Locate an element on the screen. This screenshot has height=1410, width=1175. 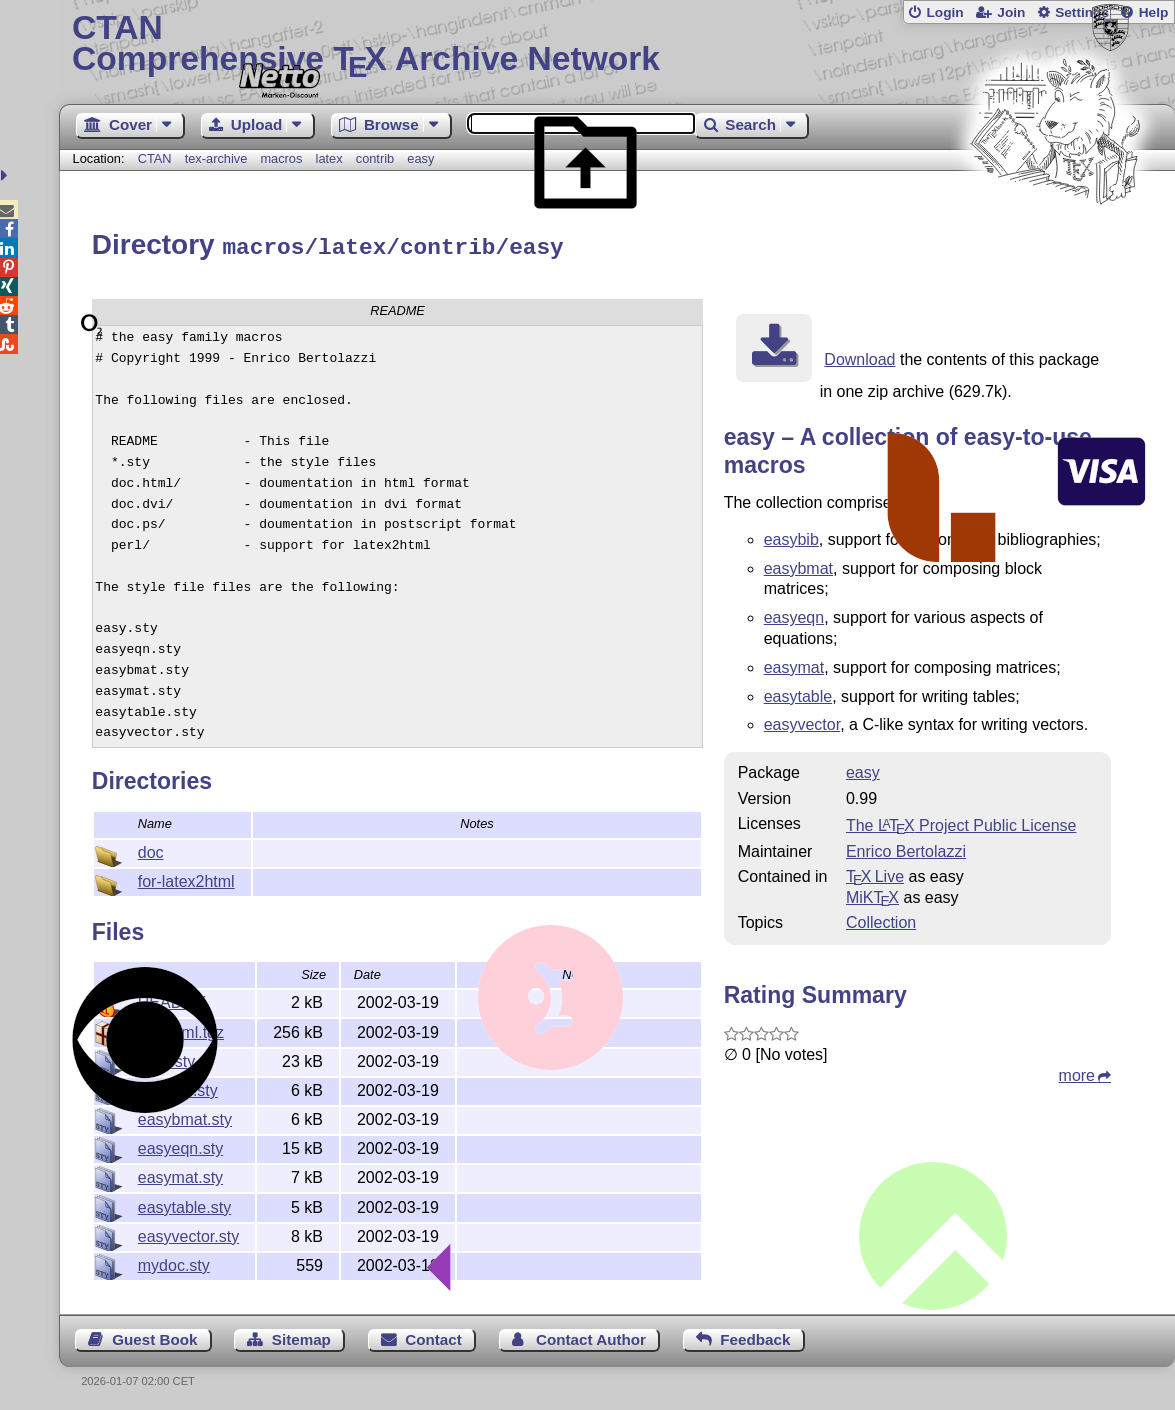
CBS network logo is located at coordinates (145, 1040).